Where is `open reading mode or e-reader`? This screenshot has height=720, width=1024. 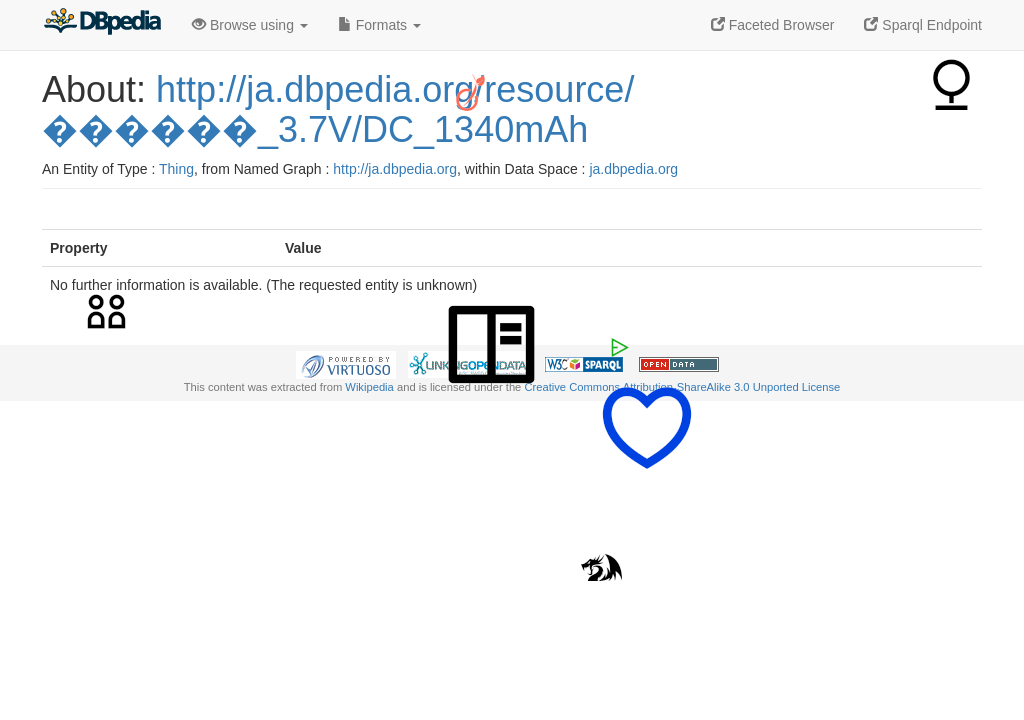 open reading mode or e-reader is located at coordinates (491, 344).